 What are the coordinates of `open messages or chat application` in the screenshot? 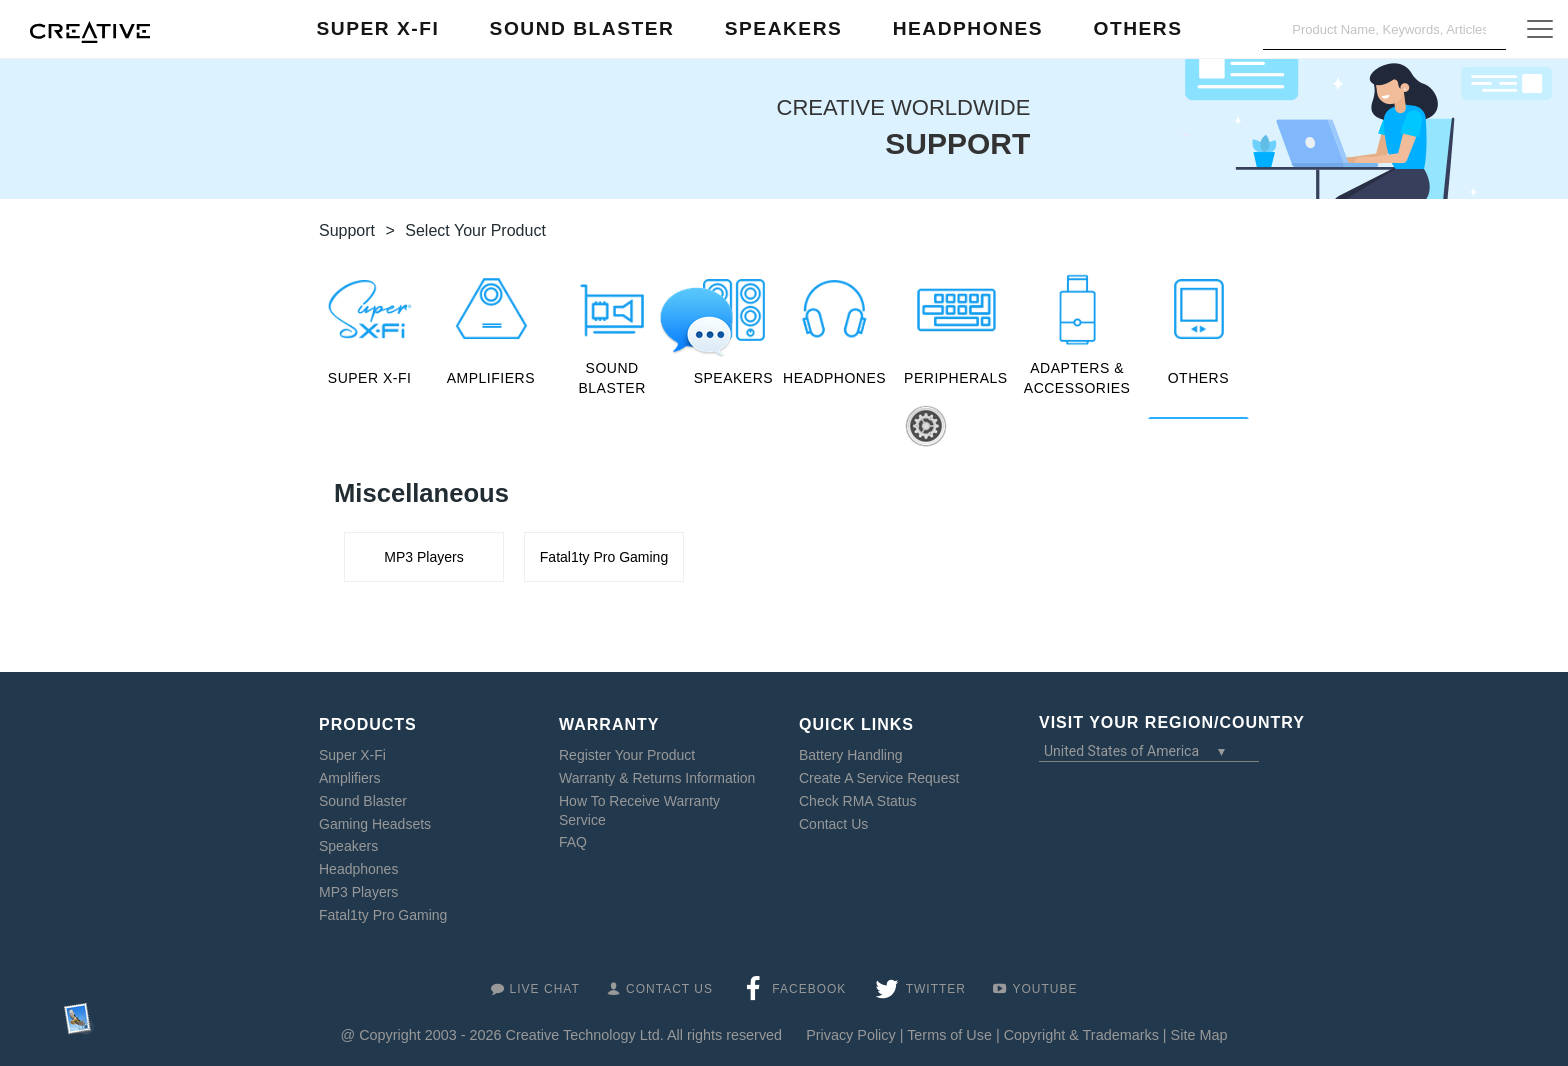 It's located at (696, 320).